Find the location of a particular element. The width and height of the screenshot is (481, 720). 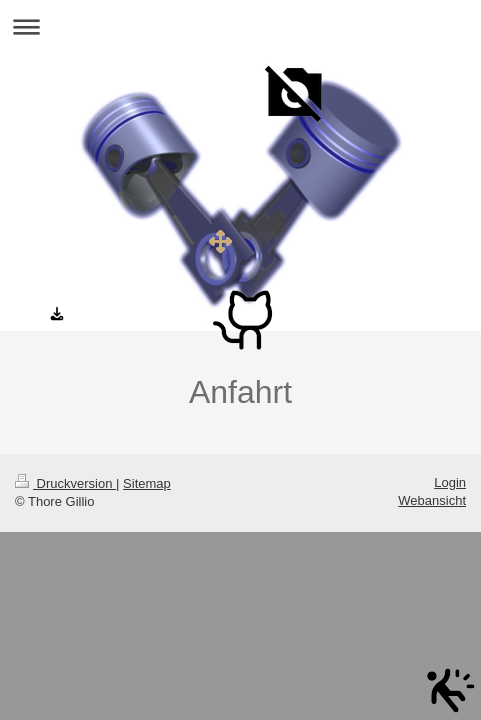

view project on github is located at coordinates (248, 319).